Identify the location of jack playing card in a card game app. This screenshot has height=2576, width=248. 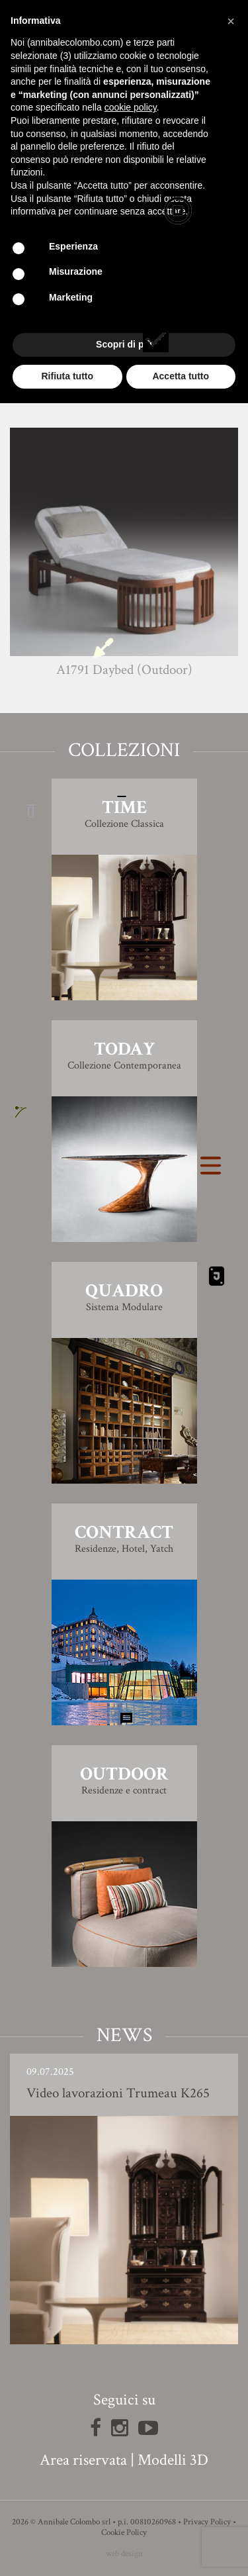
(216, 1276).